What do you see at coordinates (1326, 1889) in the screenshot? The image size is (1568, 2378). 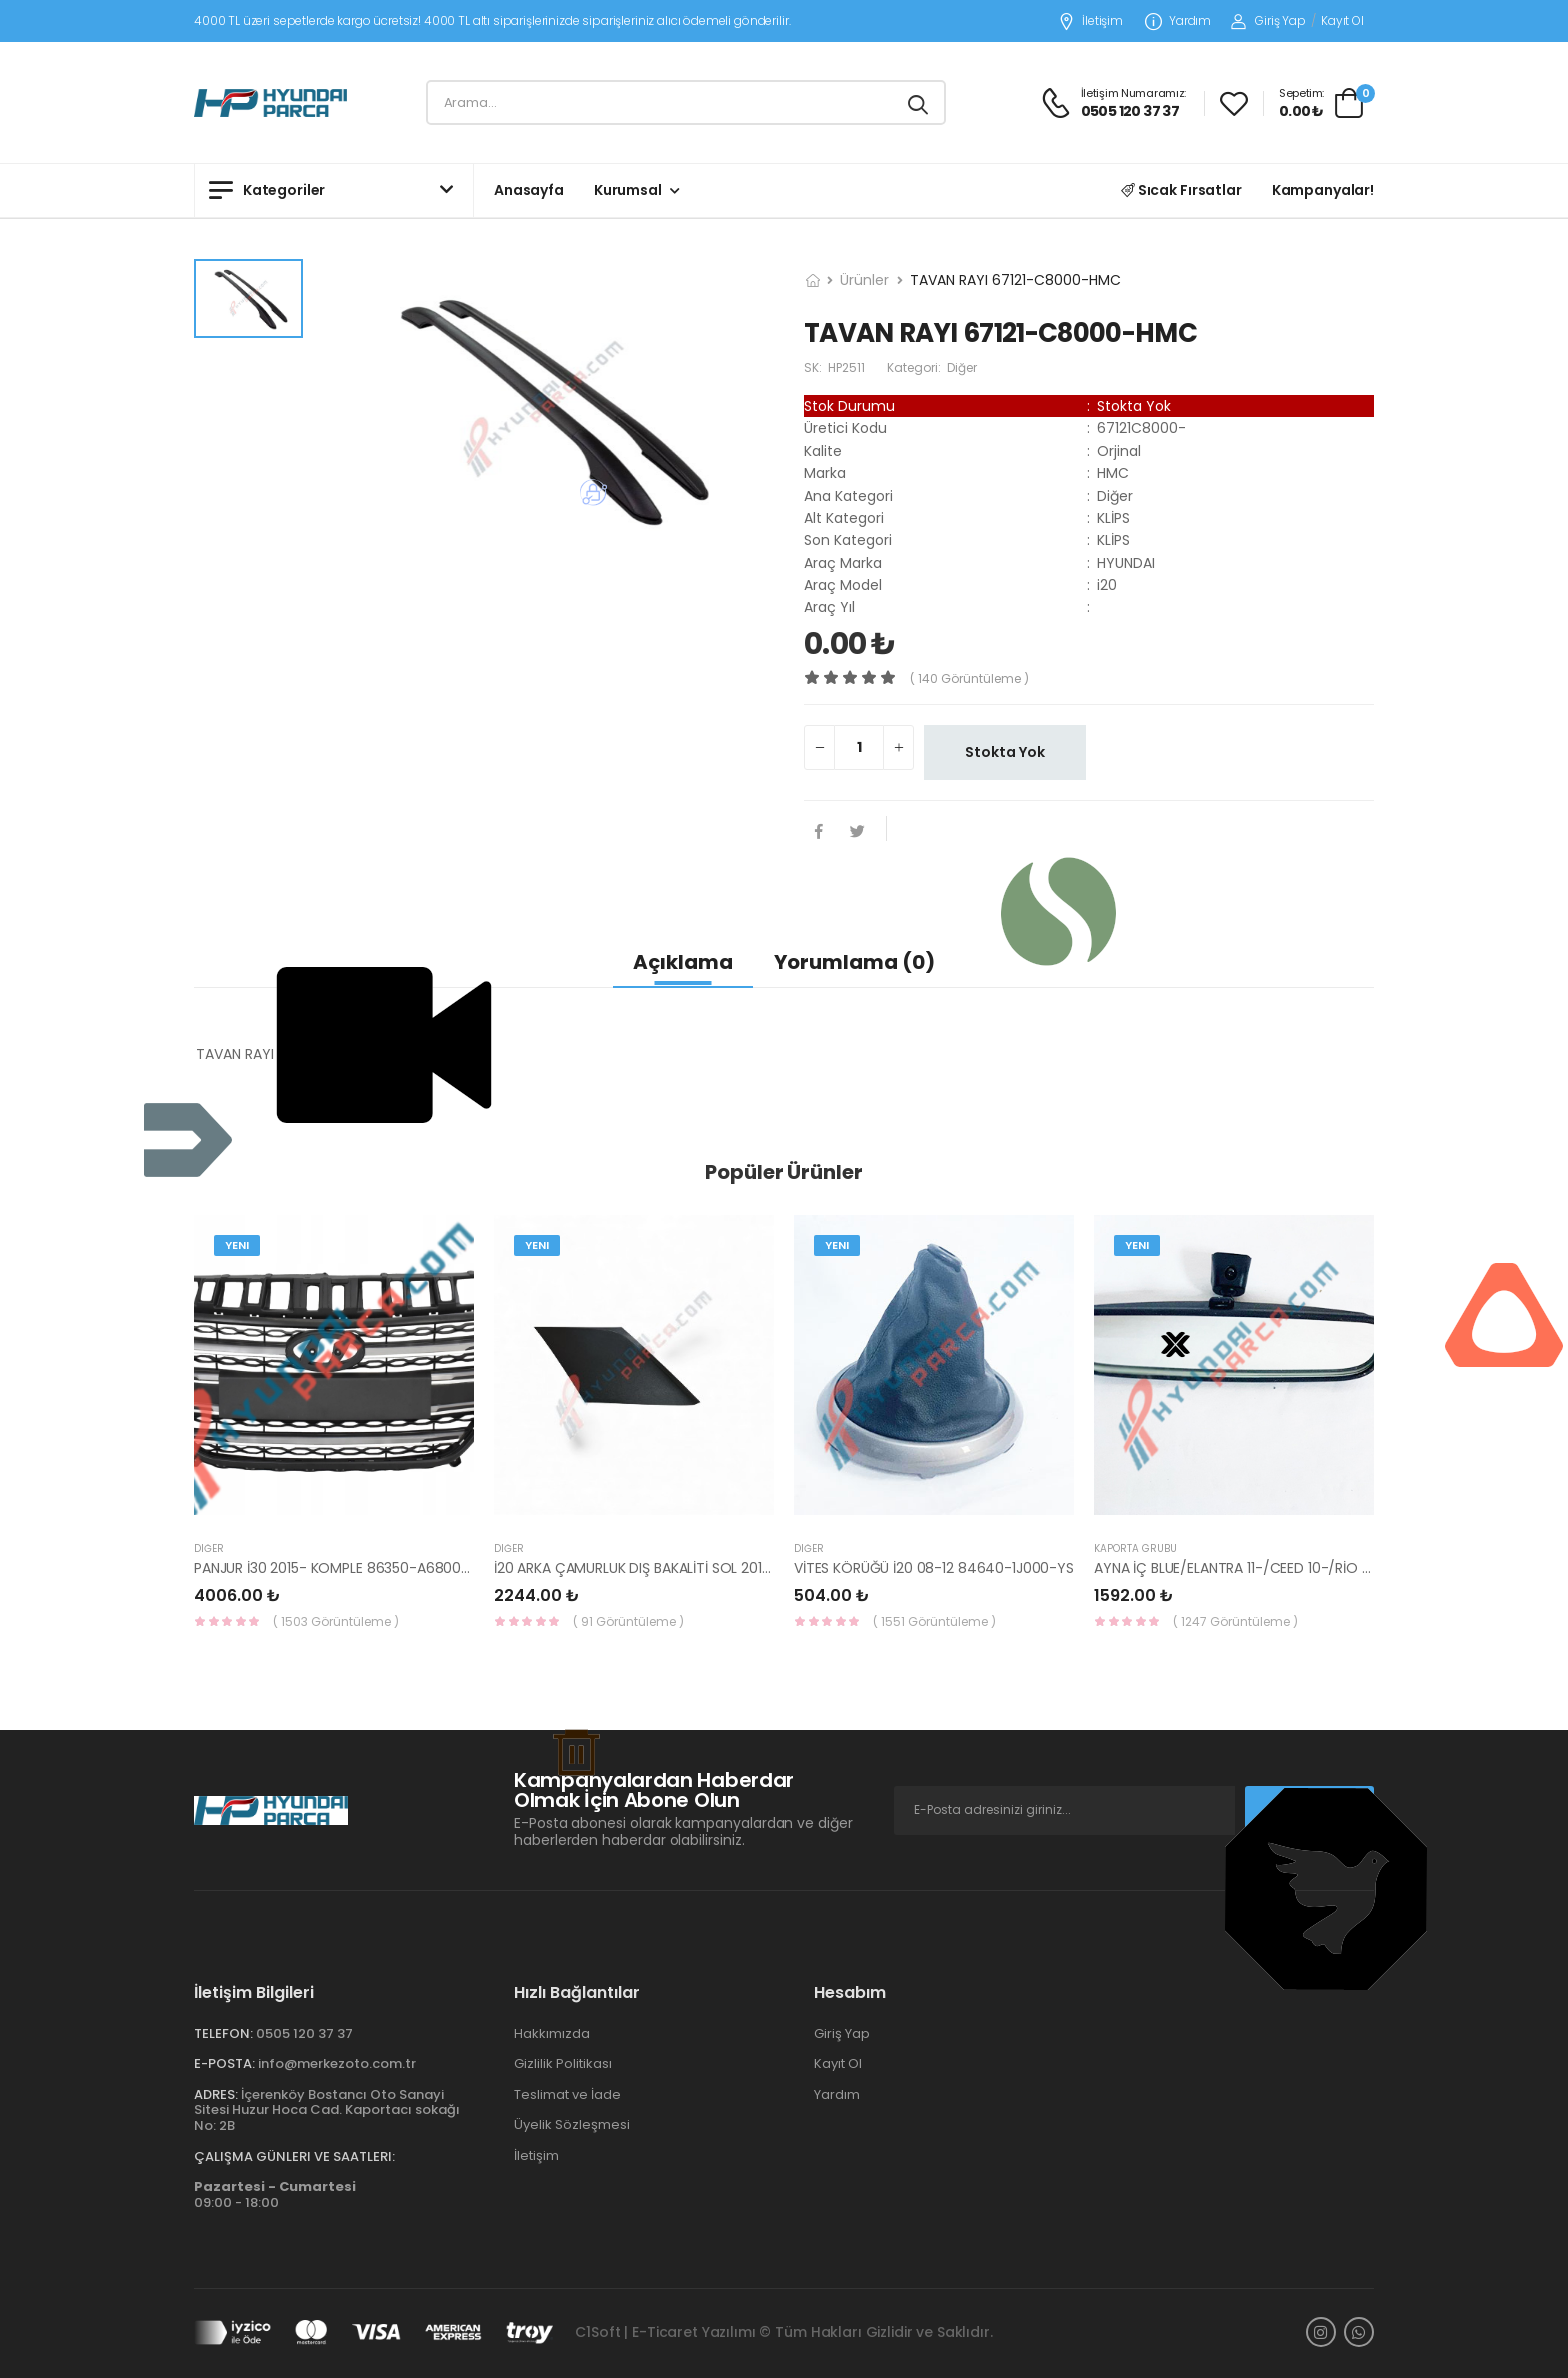 I see `open AdAway ad-blocking app` at bounding box center [1326, 1889].